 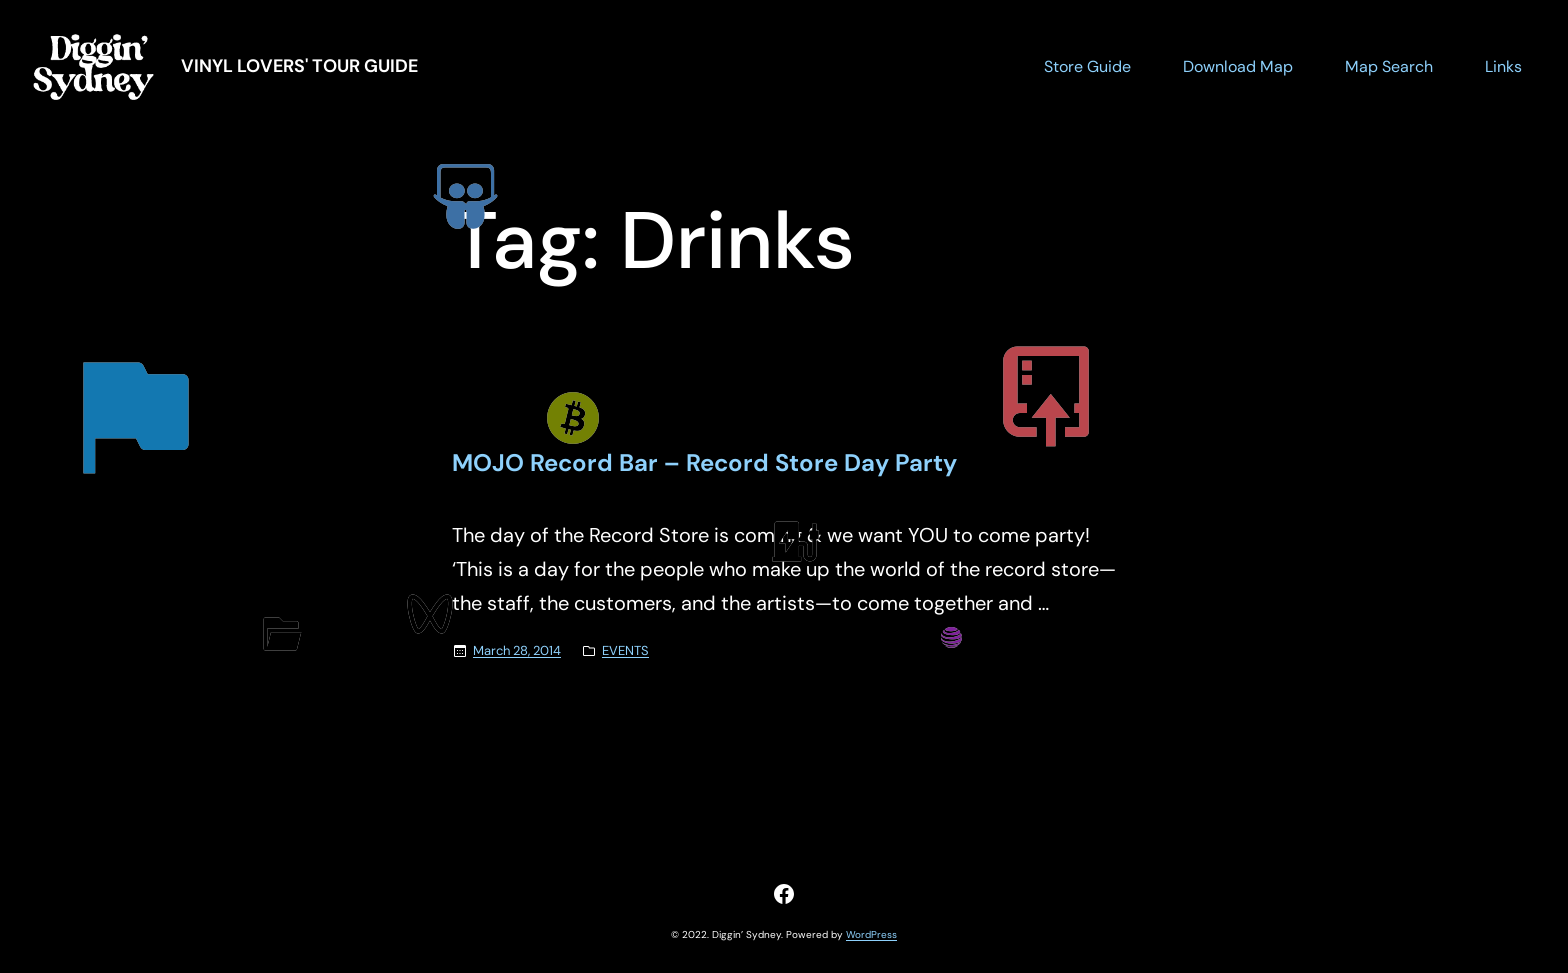 What do you see at coordinates (951, 637) in the screenshot?
I see `AT&T company logo` at bounding box center [951, 637].